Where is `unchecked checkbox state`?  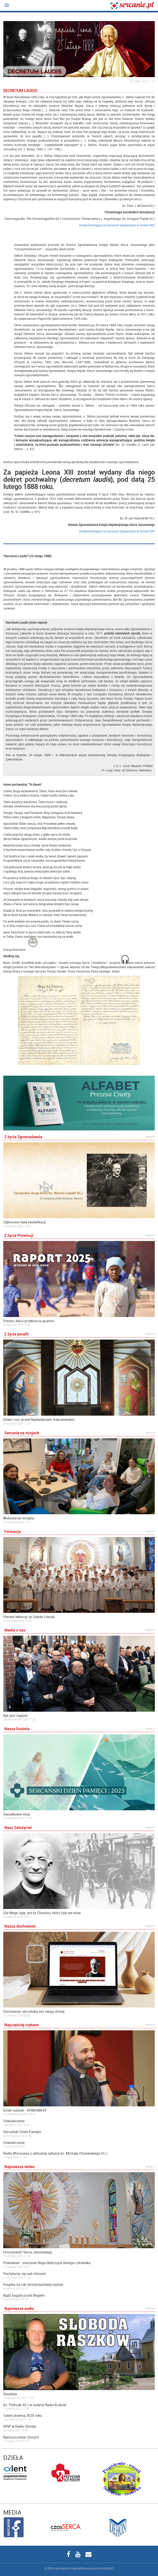
unchecked checkbox state is located at coordinates (35, 1954).